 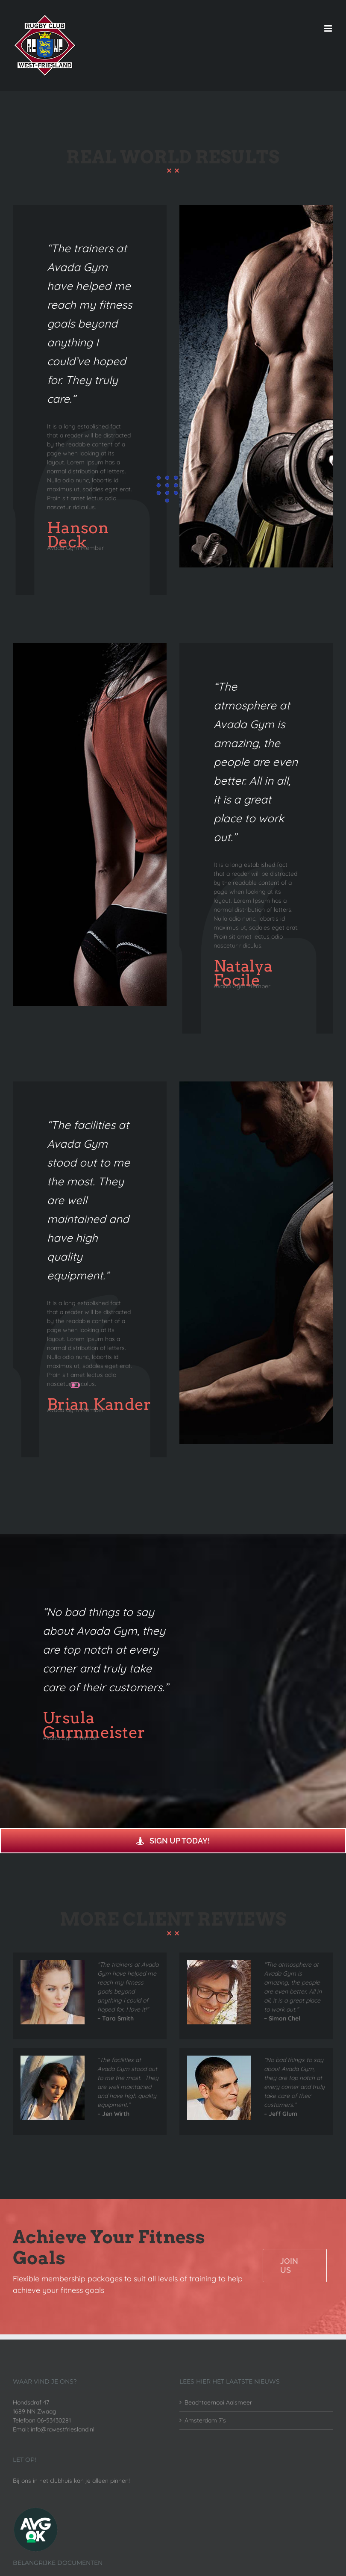 What do you see at coordinates (167, 488) in the screenshot?
I see `open numeric keypad for input` at bounding box center [167, 488].